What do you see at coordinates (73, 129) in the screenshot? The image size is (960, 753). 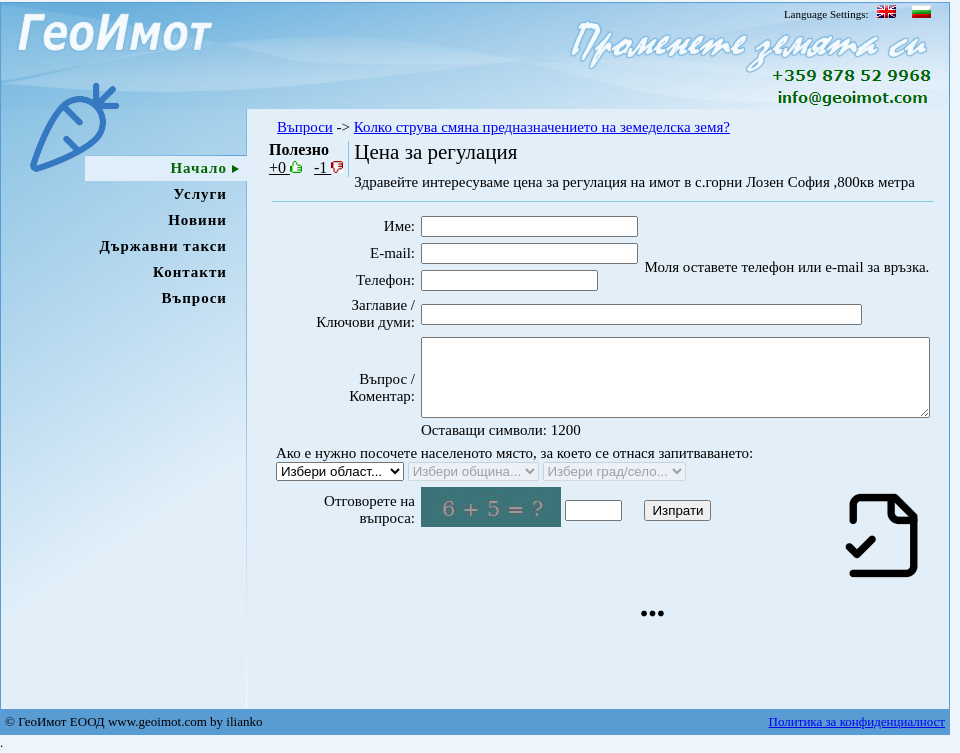 I see `browse vegetable or produce category` at bounding box center [73, 129].